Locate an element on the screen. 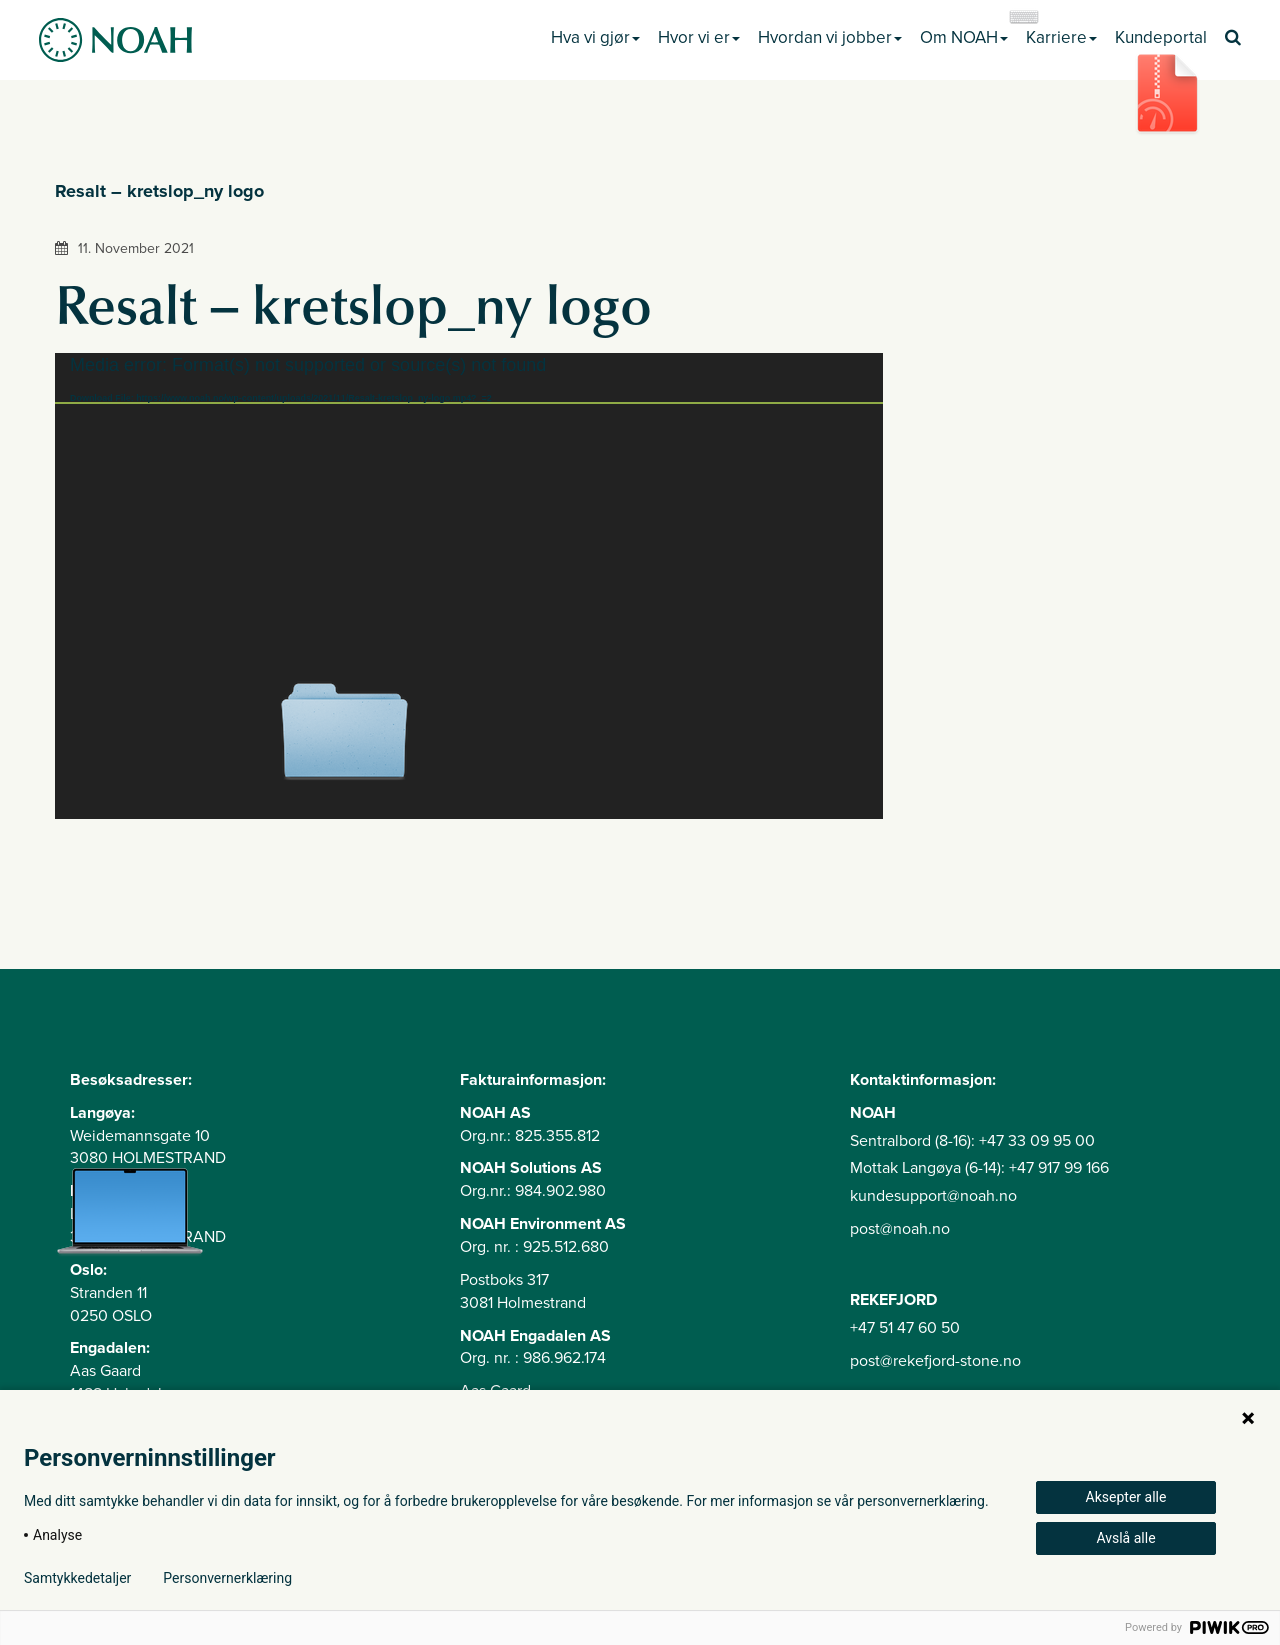  an rpm package file for linux software installation is located at coordinates (1167, 94).